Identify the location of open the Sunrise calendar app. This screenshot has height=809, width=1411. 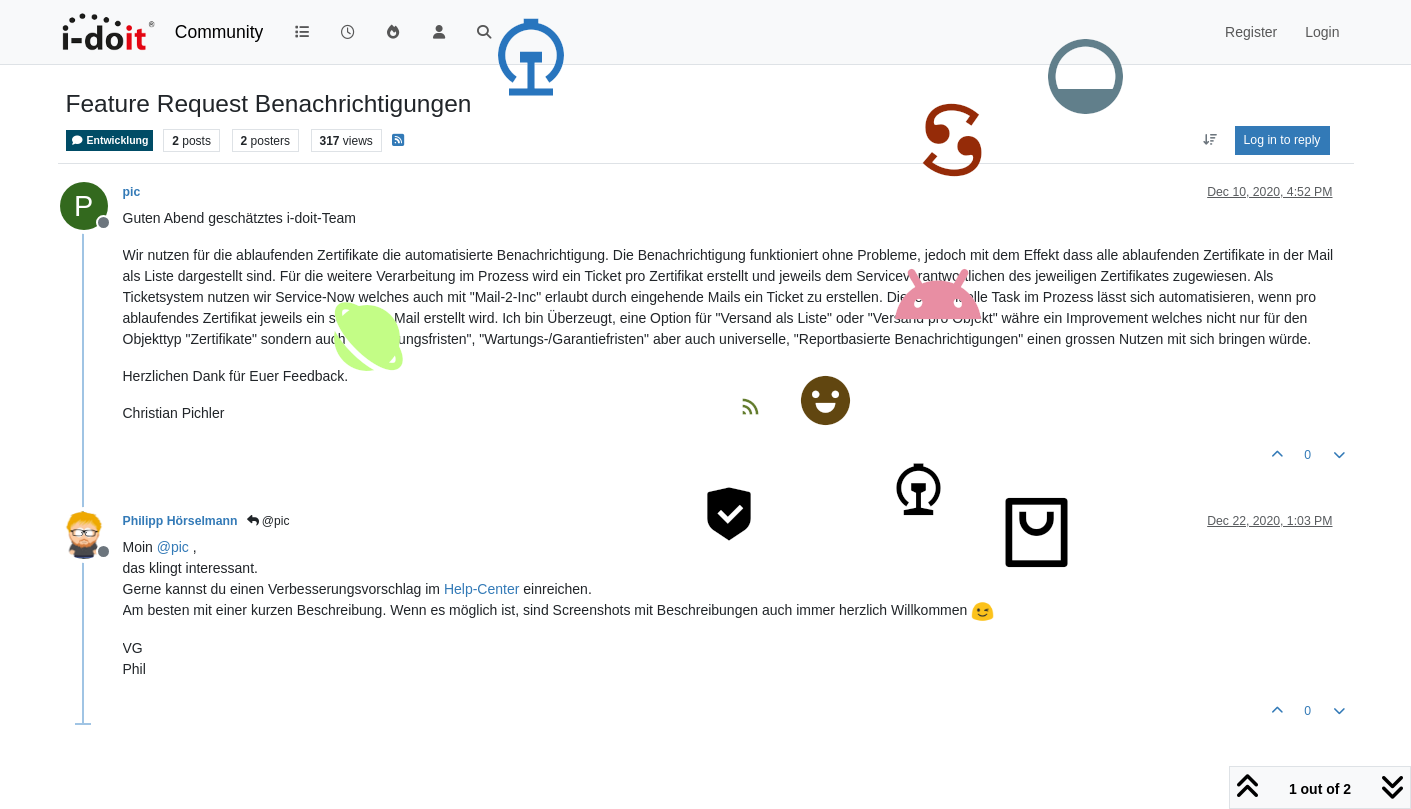
(1085, 76).